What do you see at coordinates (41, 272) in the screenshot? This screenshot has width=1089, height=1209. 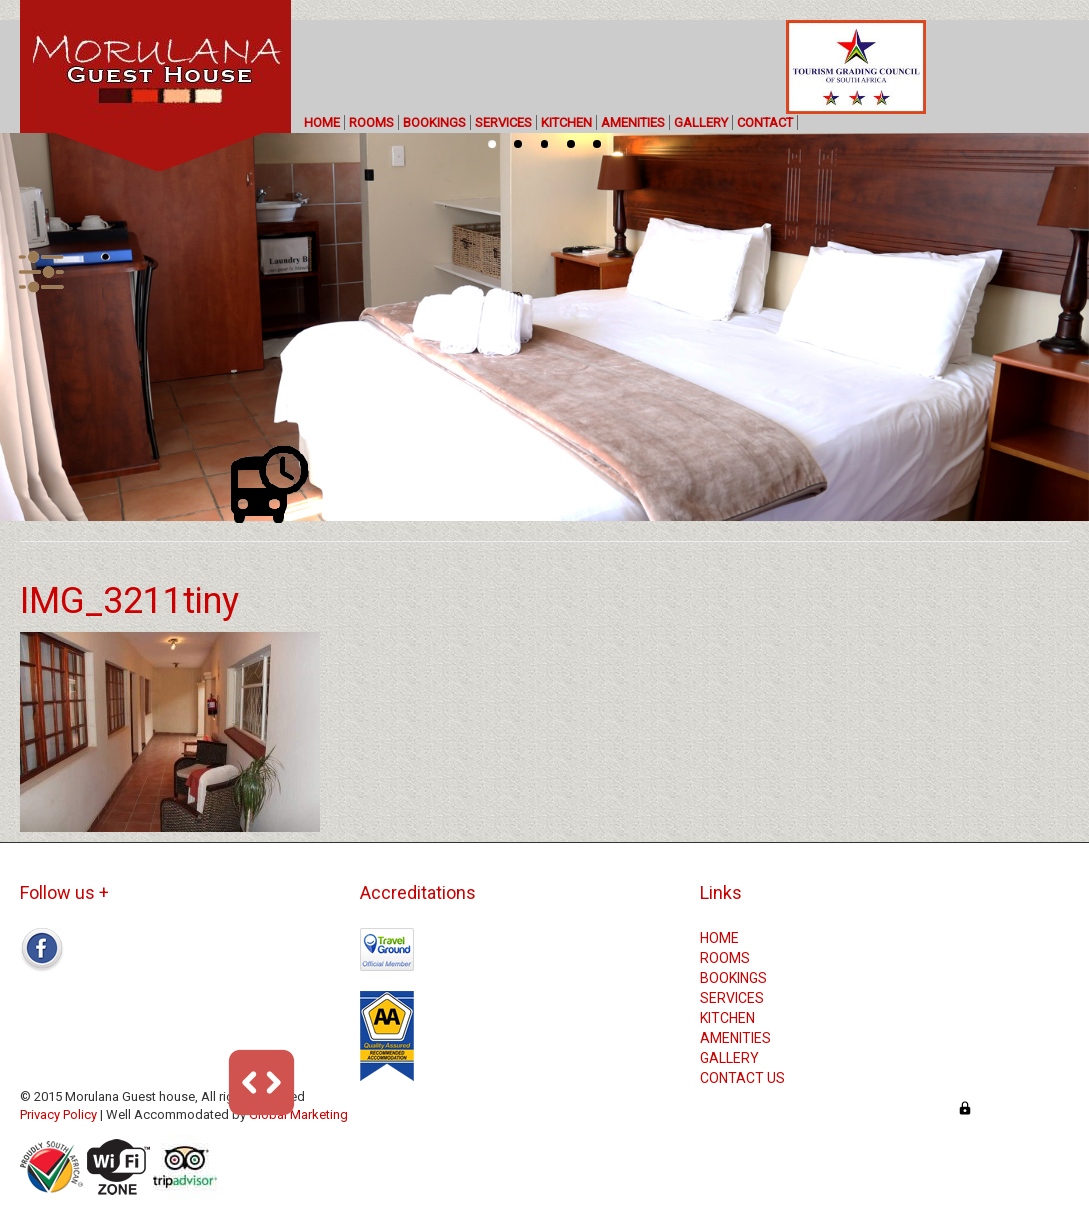 I see `adjust settings or preferences` at bounding box center [41, 272].